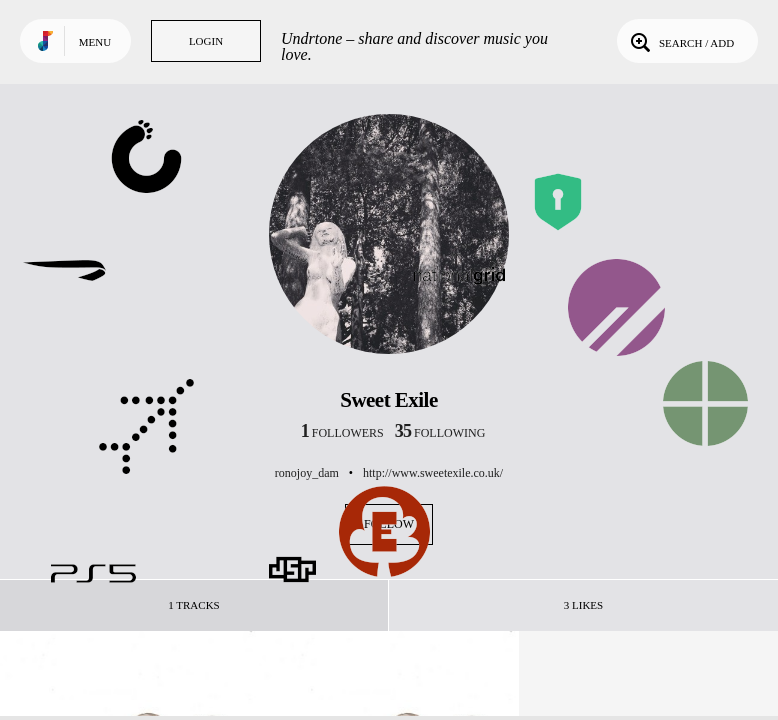  I want to click on planetscale database platform logo, so click(616, 307).